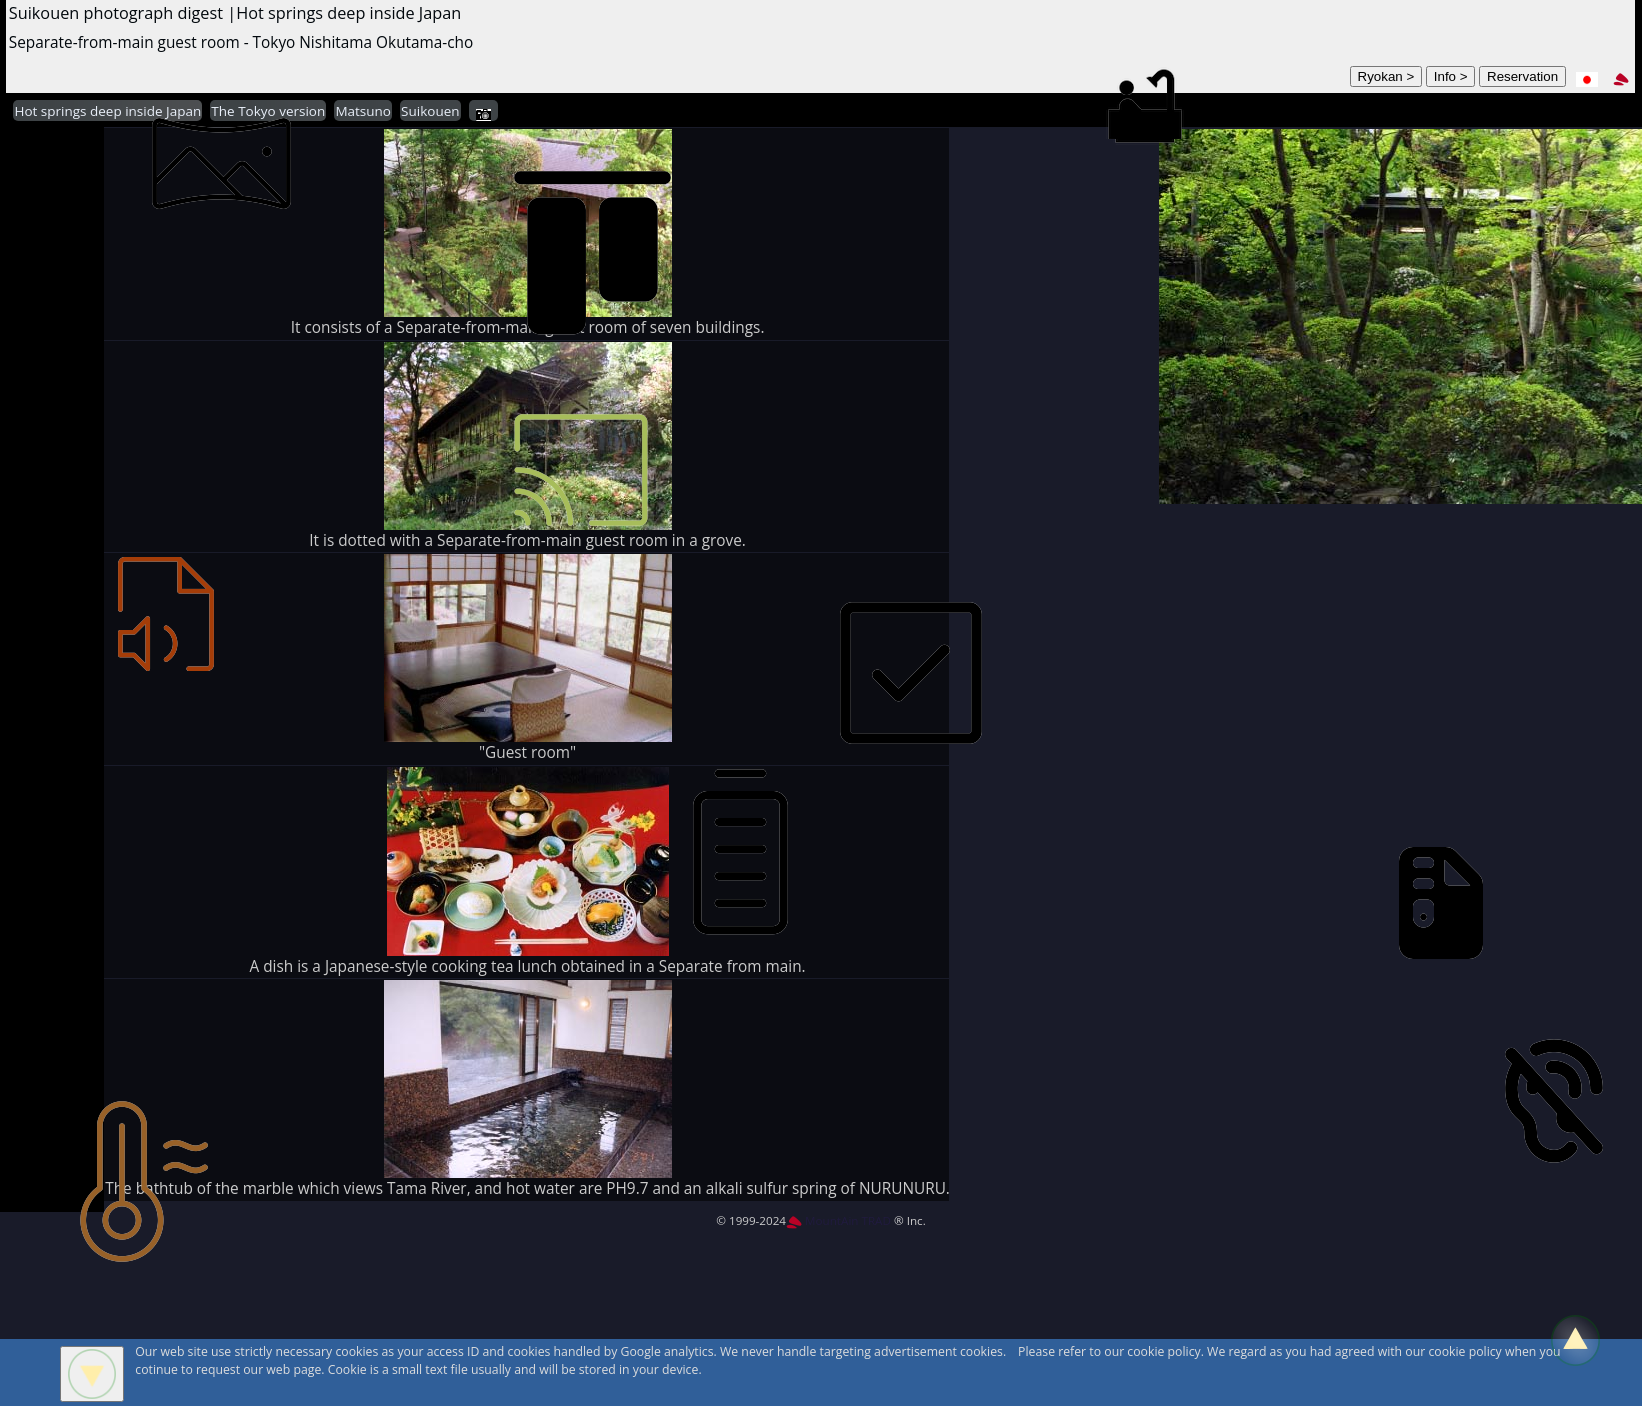  I want to click on view or open a compressed archive file, so click(1441, 903).